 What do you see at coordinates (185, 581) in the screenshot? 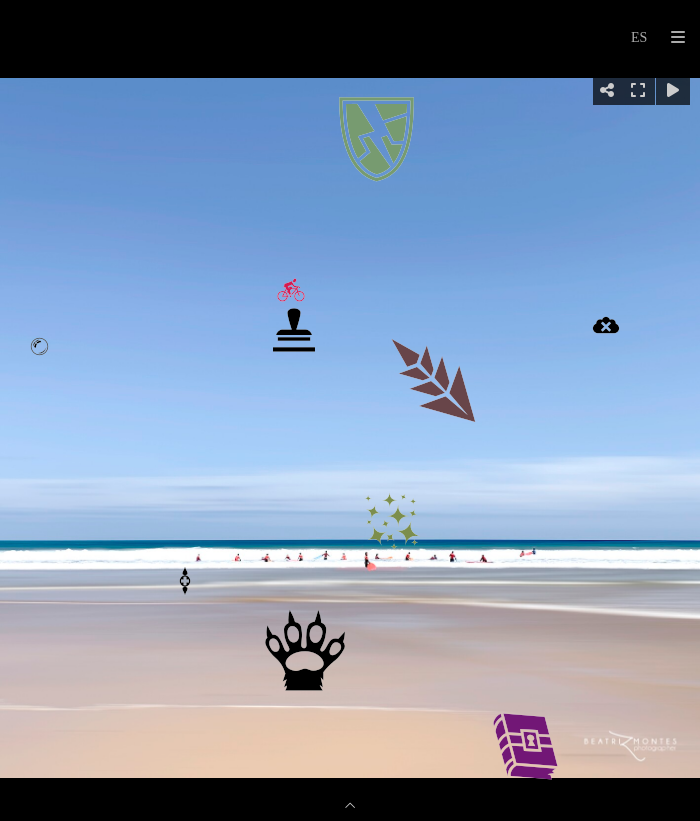
I see `indicates player has reached level two status` at bounding box center [185, 581].